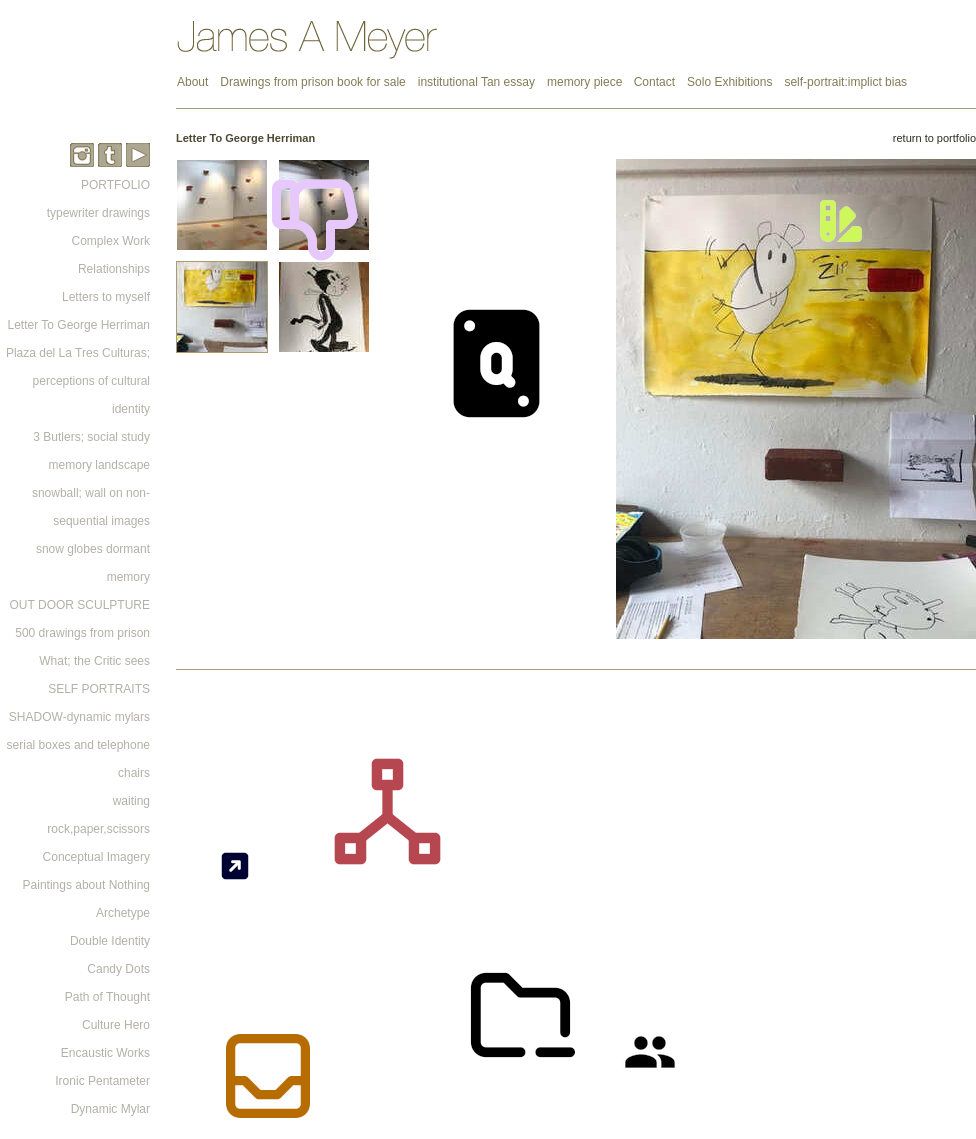  Describe the element at coordinates (650, 1052) in the screenshot. I see `view group members` at that location.